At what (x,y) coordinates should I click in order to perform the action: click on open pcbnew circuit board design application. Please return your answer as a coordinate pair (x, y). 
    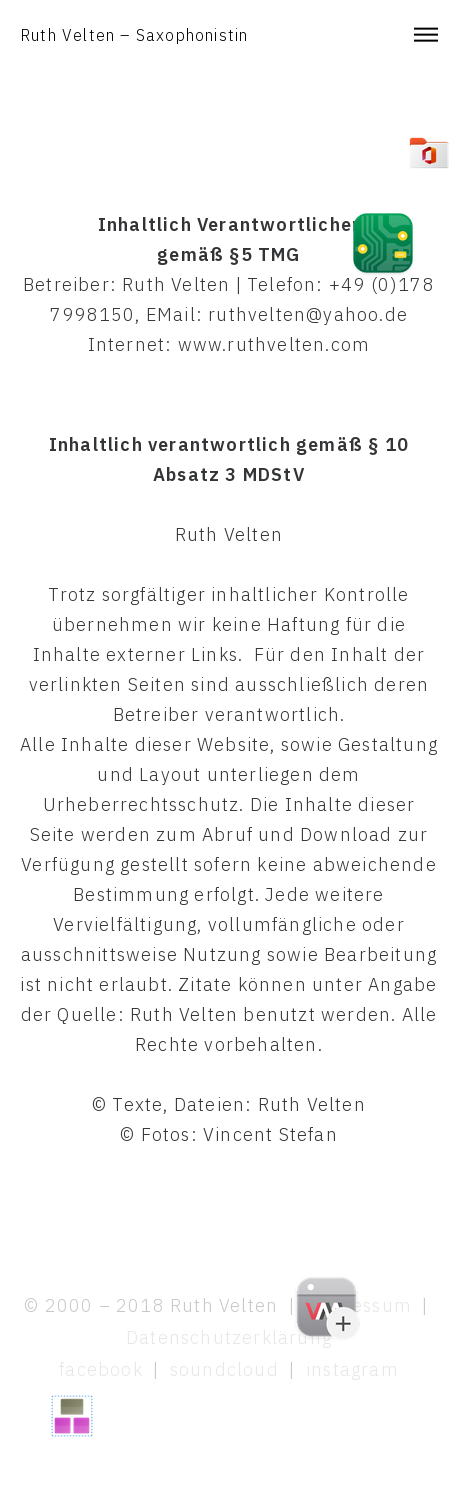
    Looking at the image, I should click on (383, 243).